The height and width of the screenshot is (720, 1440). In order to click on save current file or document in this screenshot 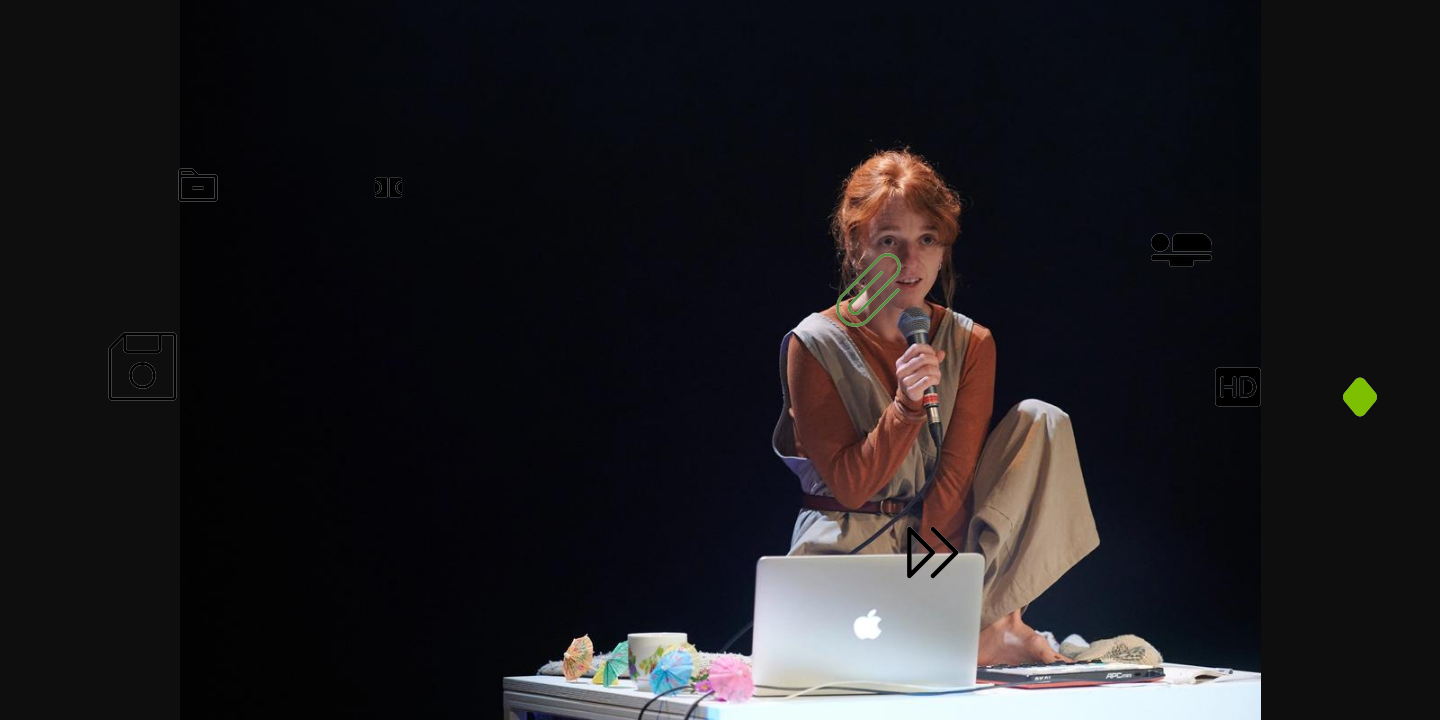, I will do `click(142, 366)`.